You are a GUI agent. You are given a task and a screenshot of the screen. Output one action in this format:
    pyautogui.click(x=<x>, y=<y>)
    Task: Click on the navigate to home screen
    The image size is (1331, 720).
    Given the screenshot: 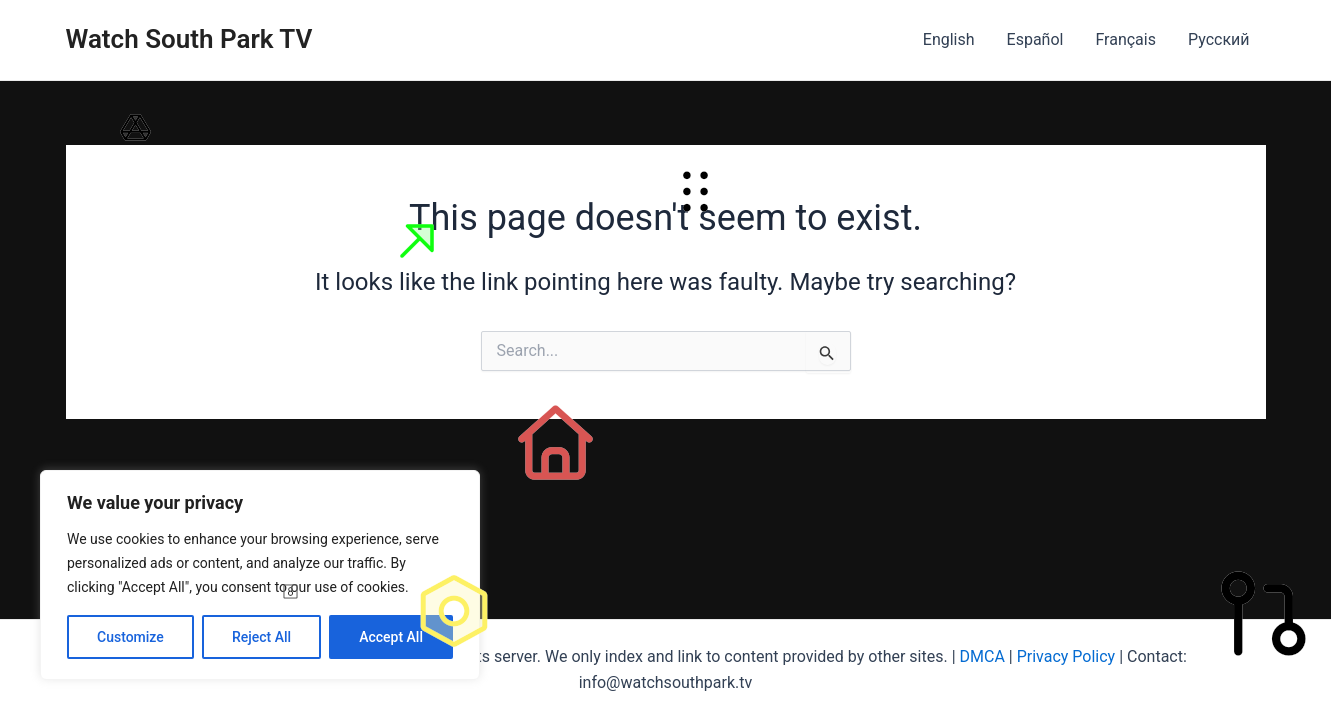 What is the action you would take?
    pyautogui.click(x=555, y=442)
    